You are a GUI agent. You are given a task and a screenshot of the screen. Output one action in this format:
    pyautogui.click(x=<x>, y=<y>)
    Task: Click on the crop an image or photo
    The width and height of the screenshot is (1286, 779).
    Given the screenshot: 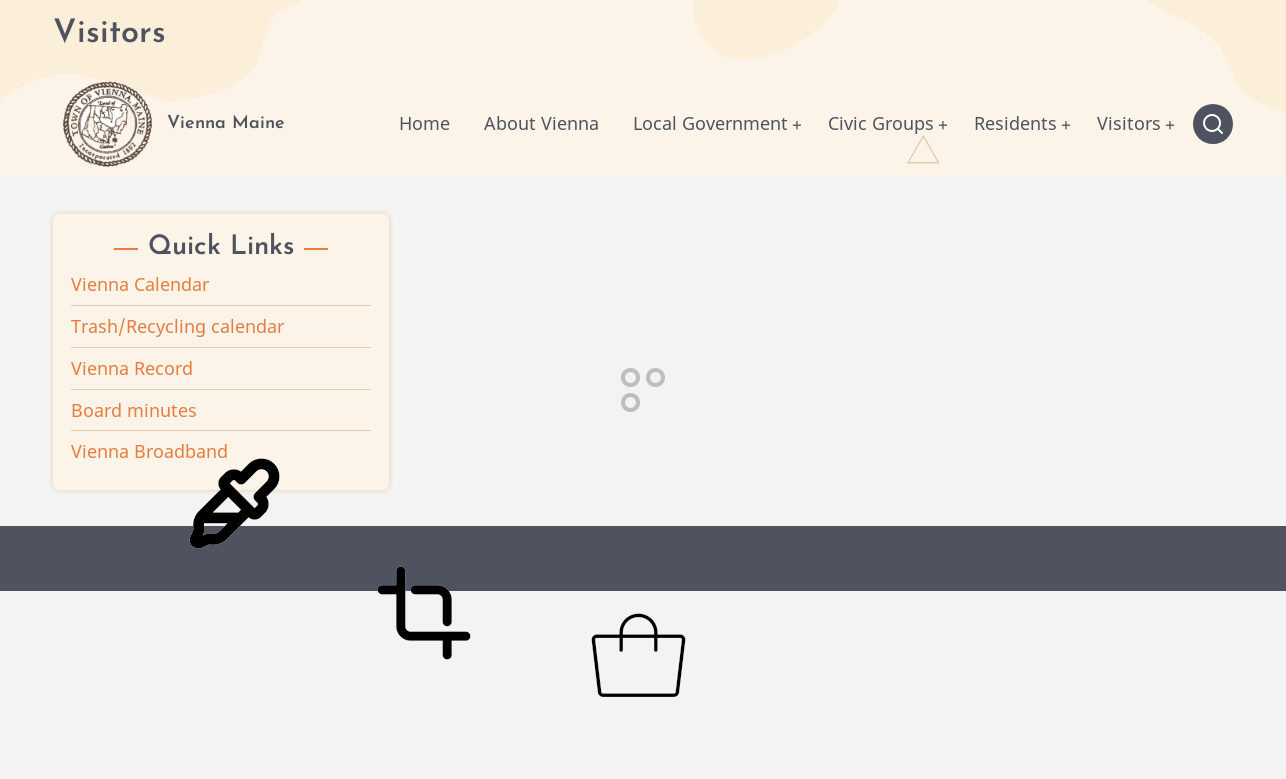 What is the action you would take?
    pyautogui.click(x=424, y=613)
    